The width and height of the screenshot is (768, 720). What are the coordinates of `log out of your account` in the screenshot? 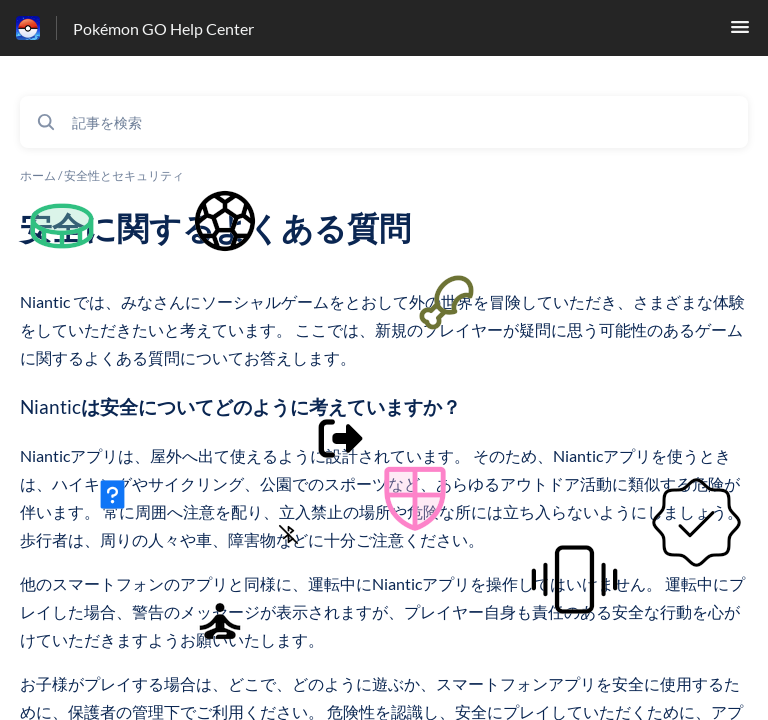 It's located at (340, 438).